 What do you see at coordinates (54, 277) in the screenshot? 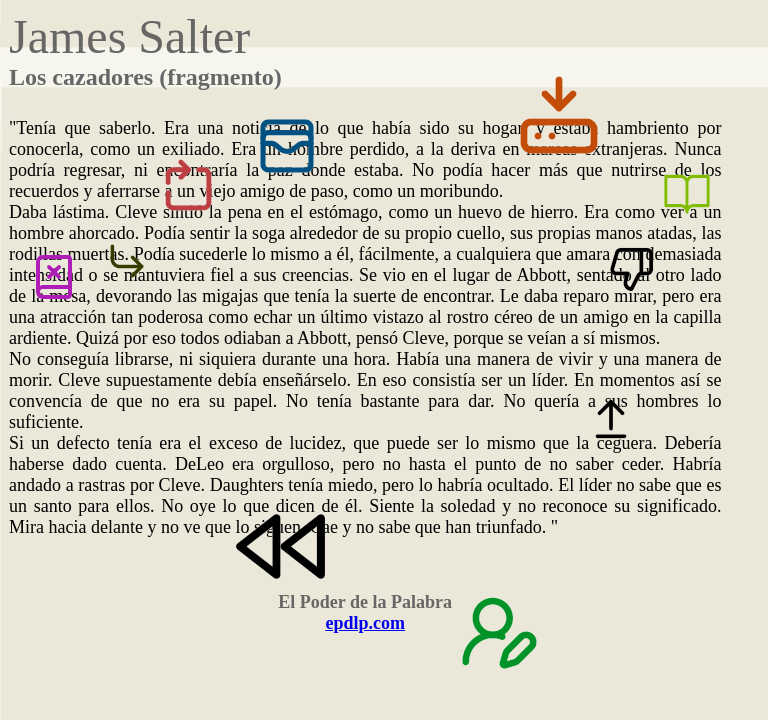
I see `remove a book from your library` at bounding box center [54, 277].